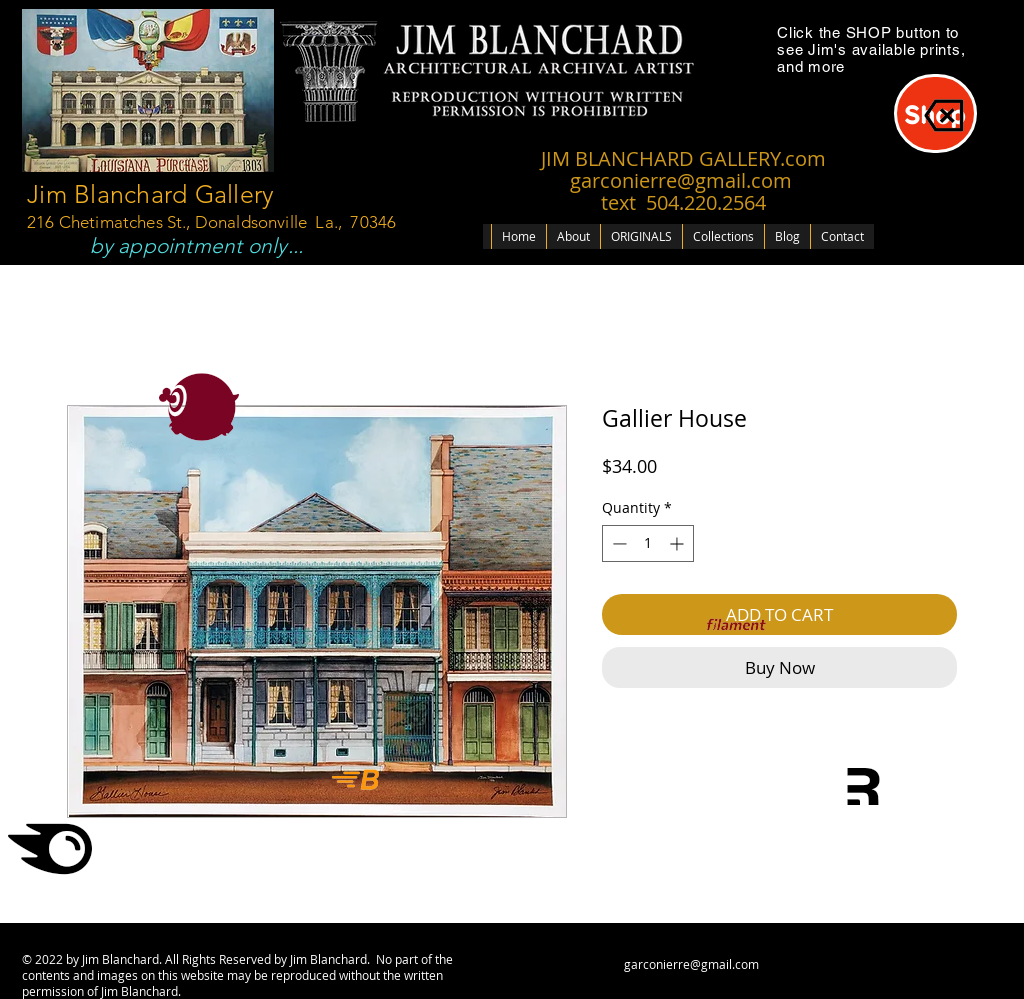 The width and height of the screenshot is (1024, 999). Describe the element at coordinates (863, 786) in the screenshot. I see `remix framework logo` at that location.